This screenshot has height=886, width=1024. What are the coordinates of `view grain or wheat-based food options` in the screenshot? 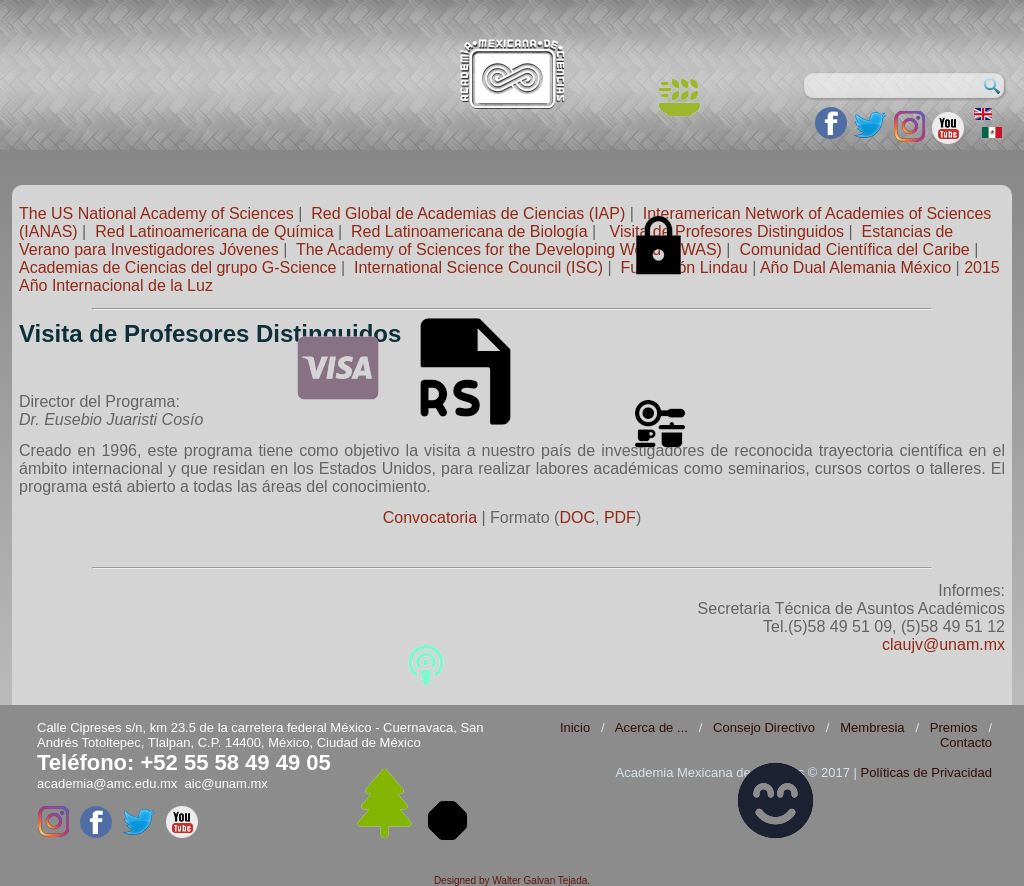 It's located at (679, 97).